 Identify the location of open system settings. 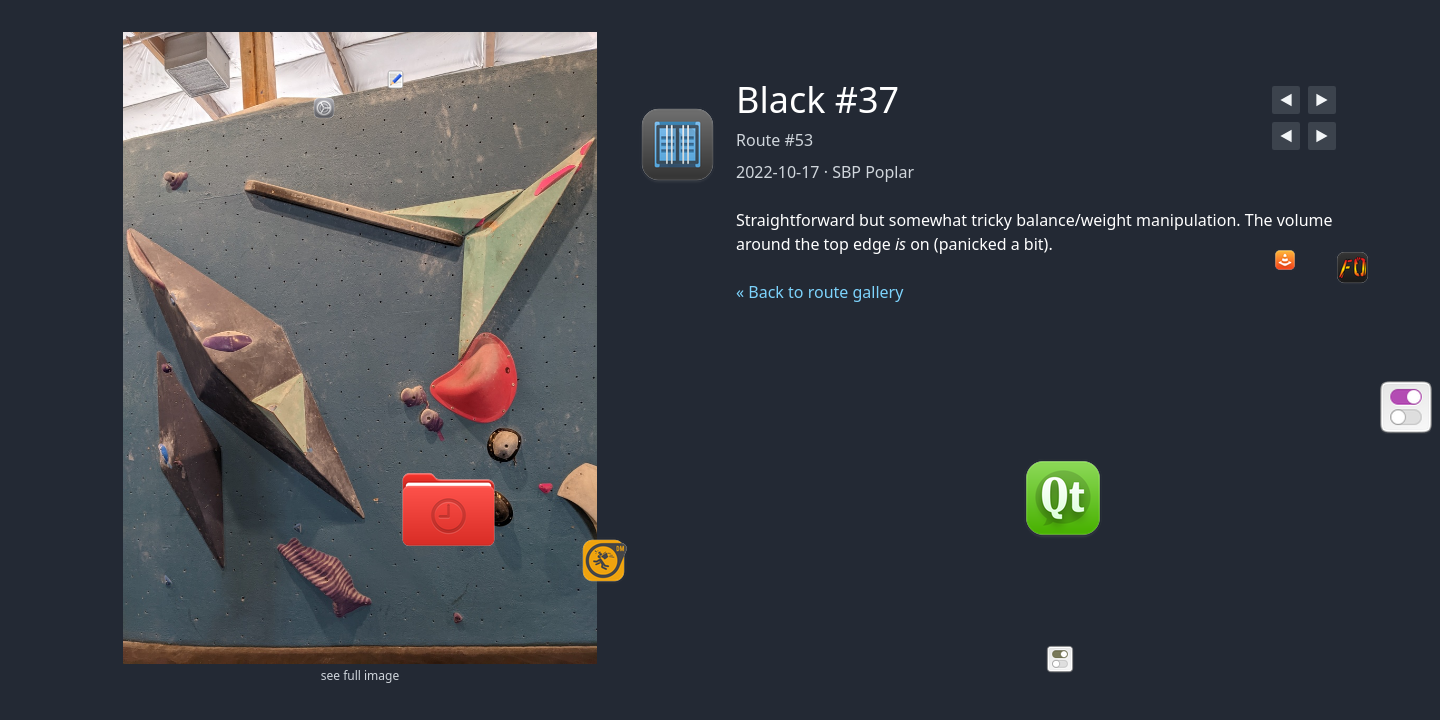
(324, 108).